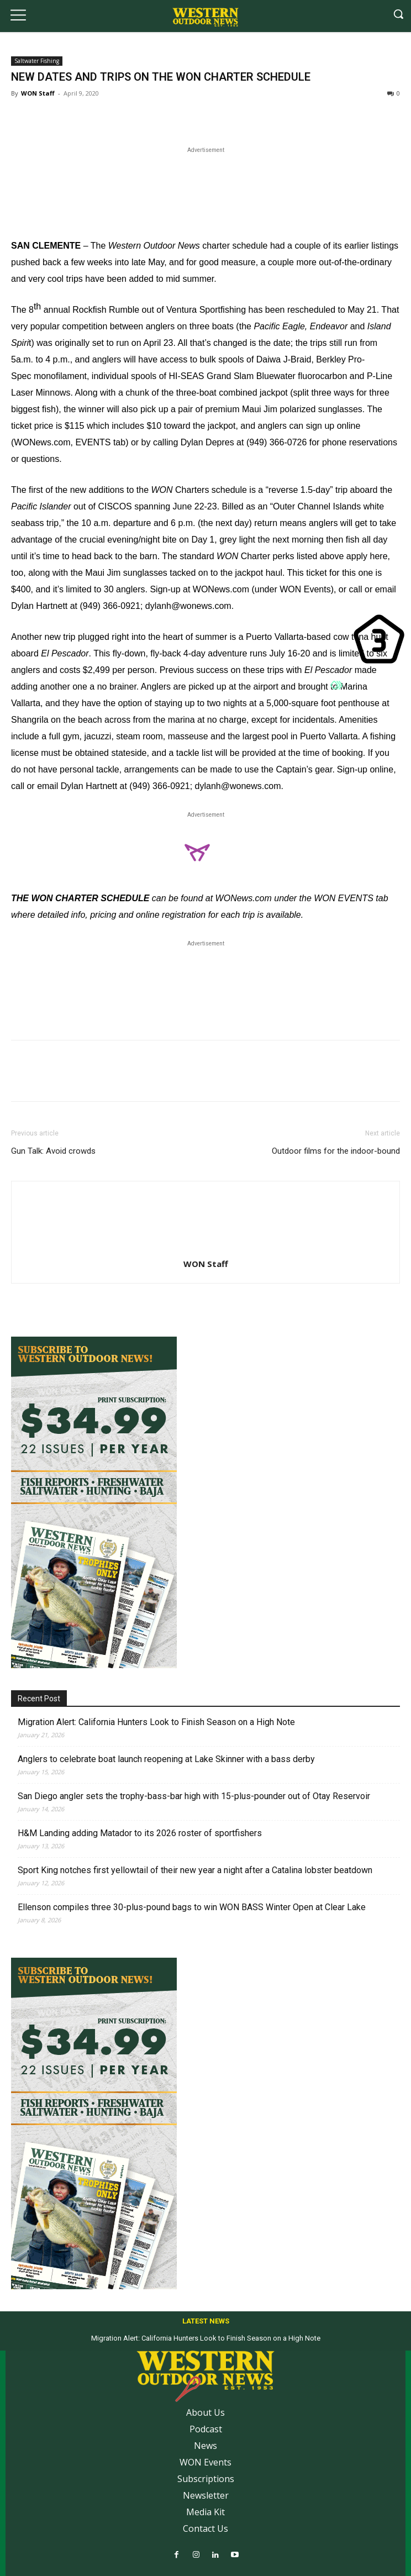 The image size is (411, 2576). Describe the element at coordinates (379, 640) in the screenshot. I see `step 3 in a multi-step process` at that location.